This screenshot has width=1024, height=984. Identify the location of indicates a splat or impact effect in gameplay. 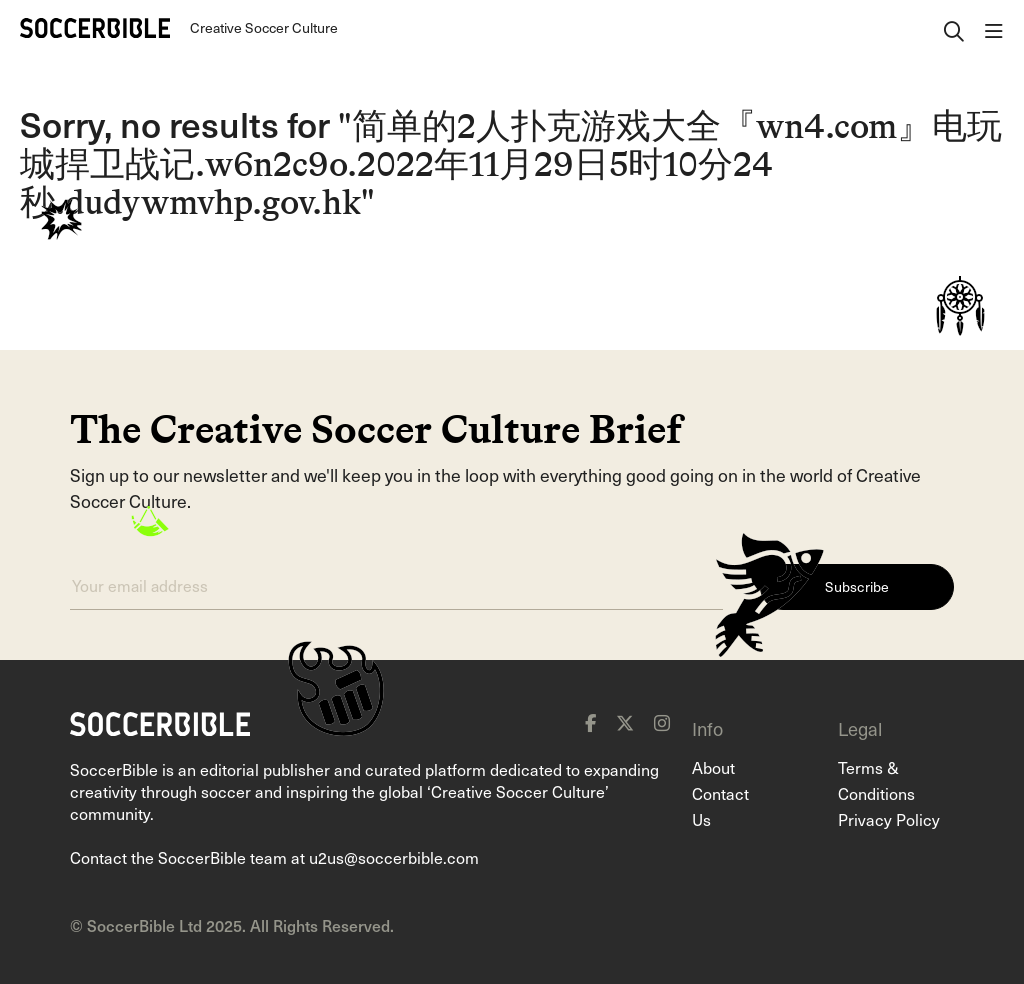
(61, 219).